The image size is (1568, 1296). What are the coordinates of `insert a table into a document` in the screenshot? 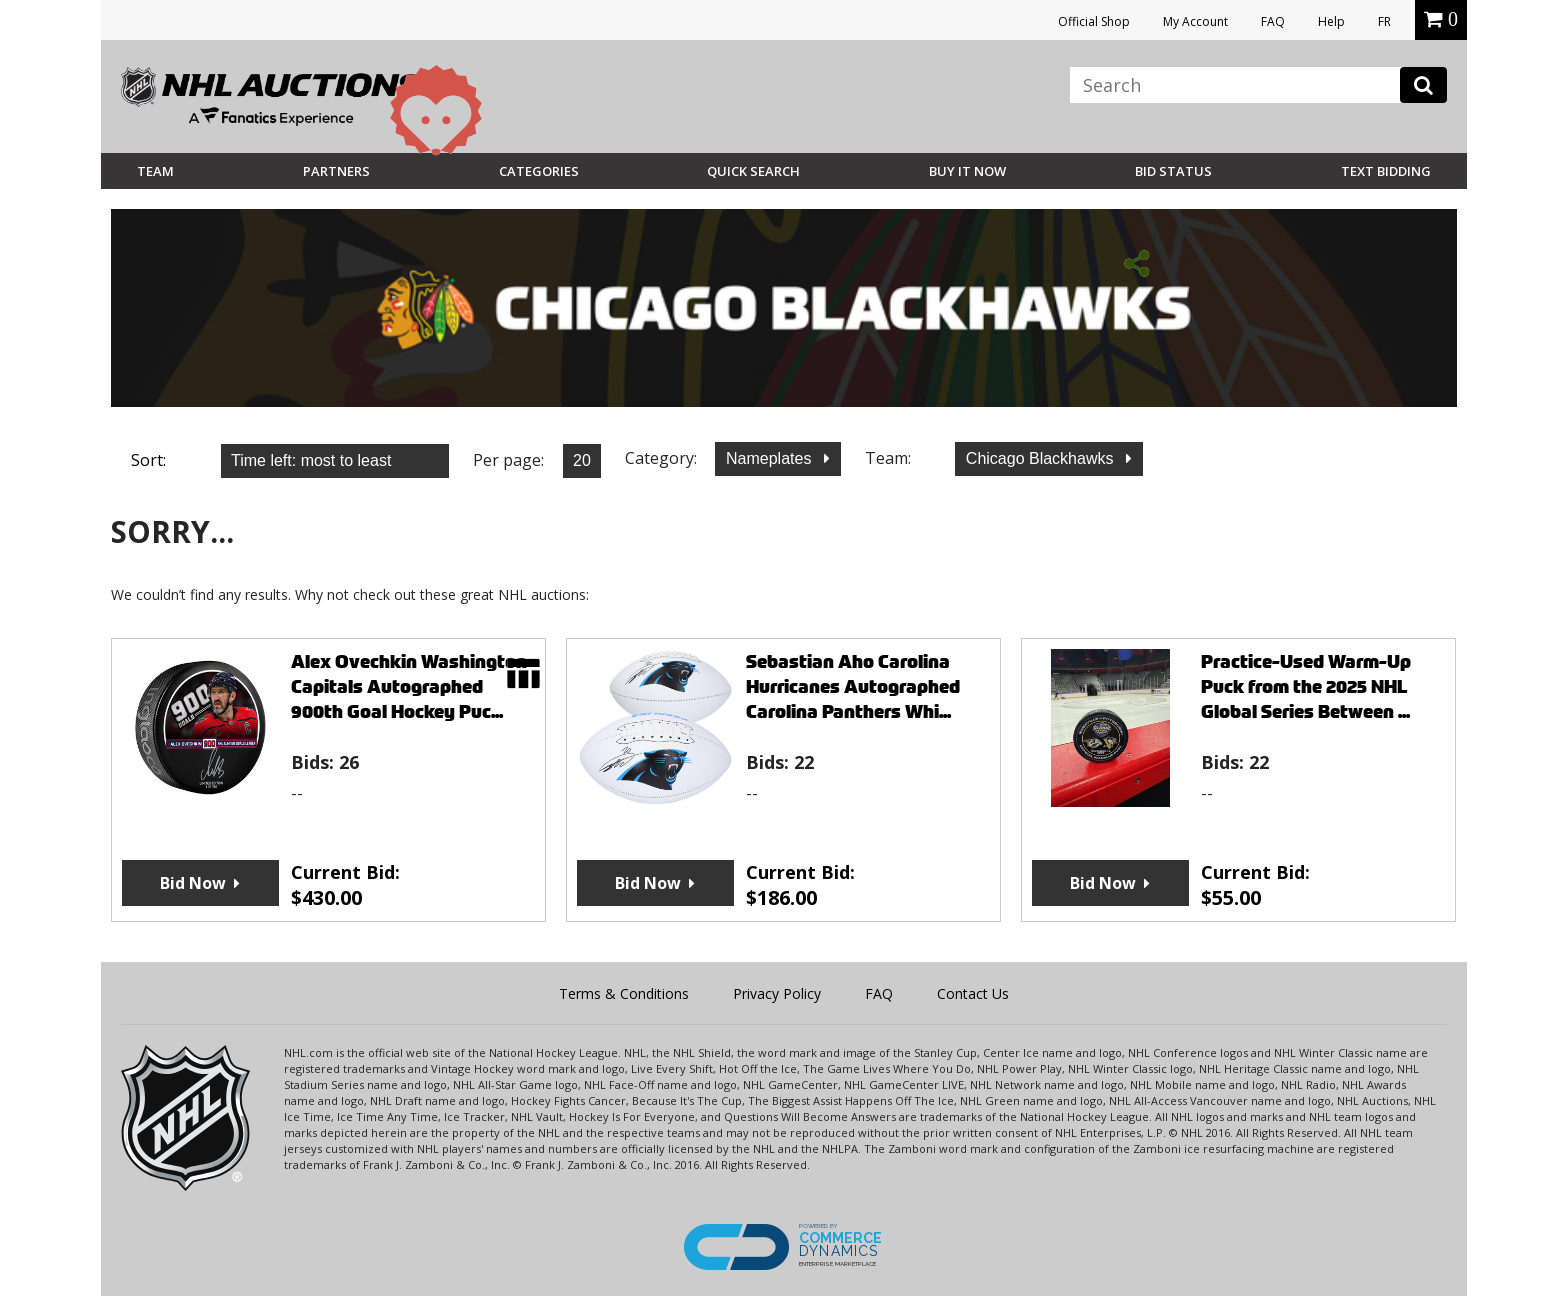 It's located at (523, 673).